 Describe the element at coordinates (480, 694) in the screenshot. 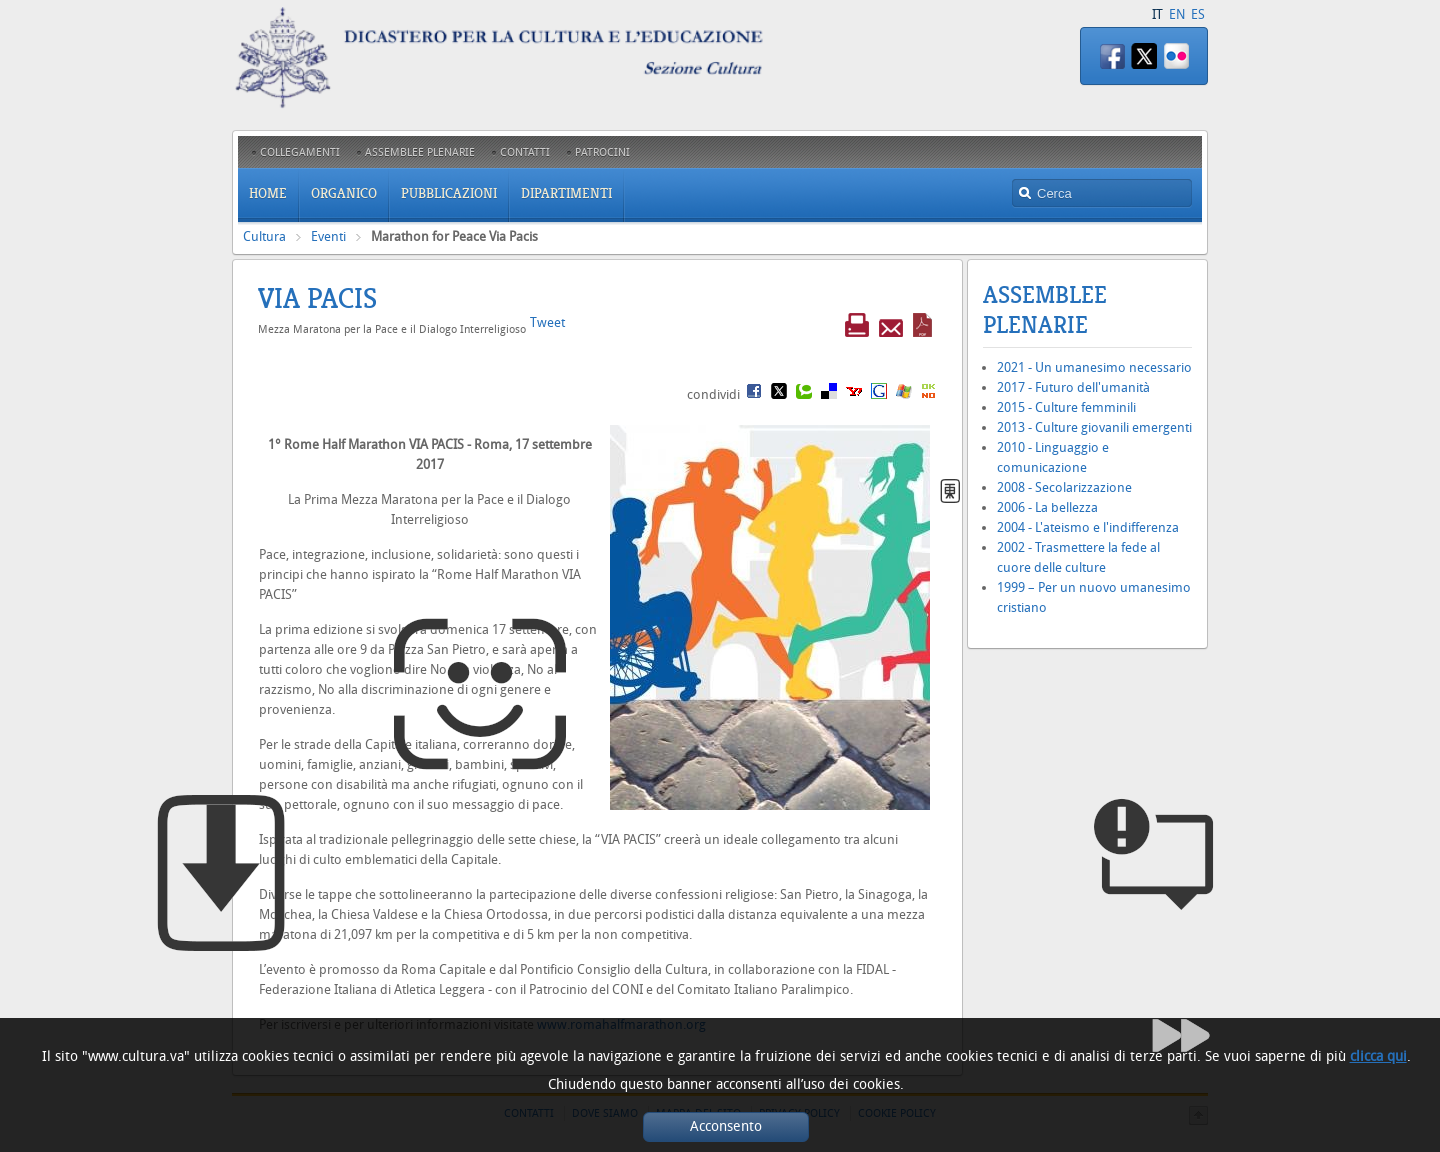

I see `face recognition authentication` at that location.